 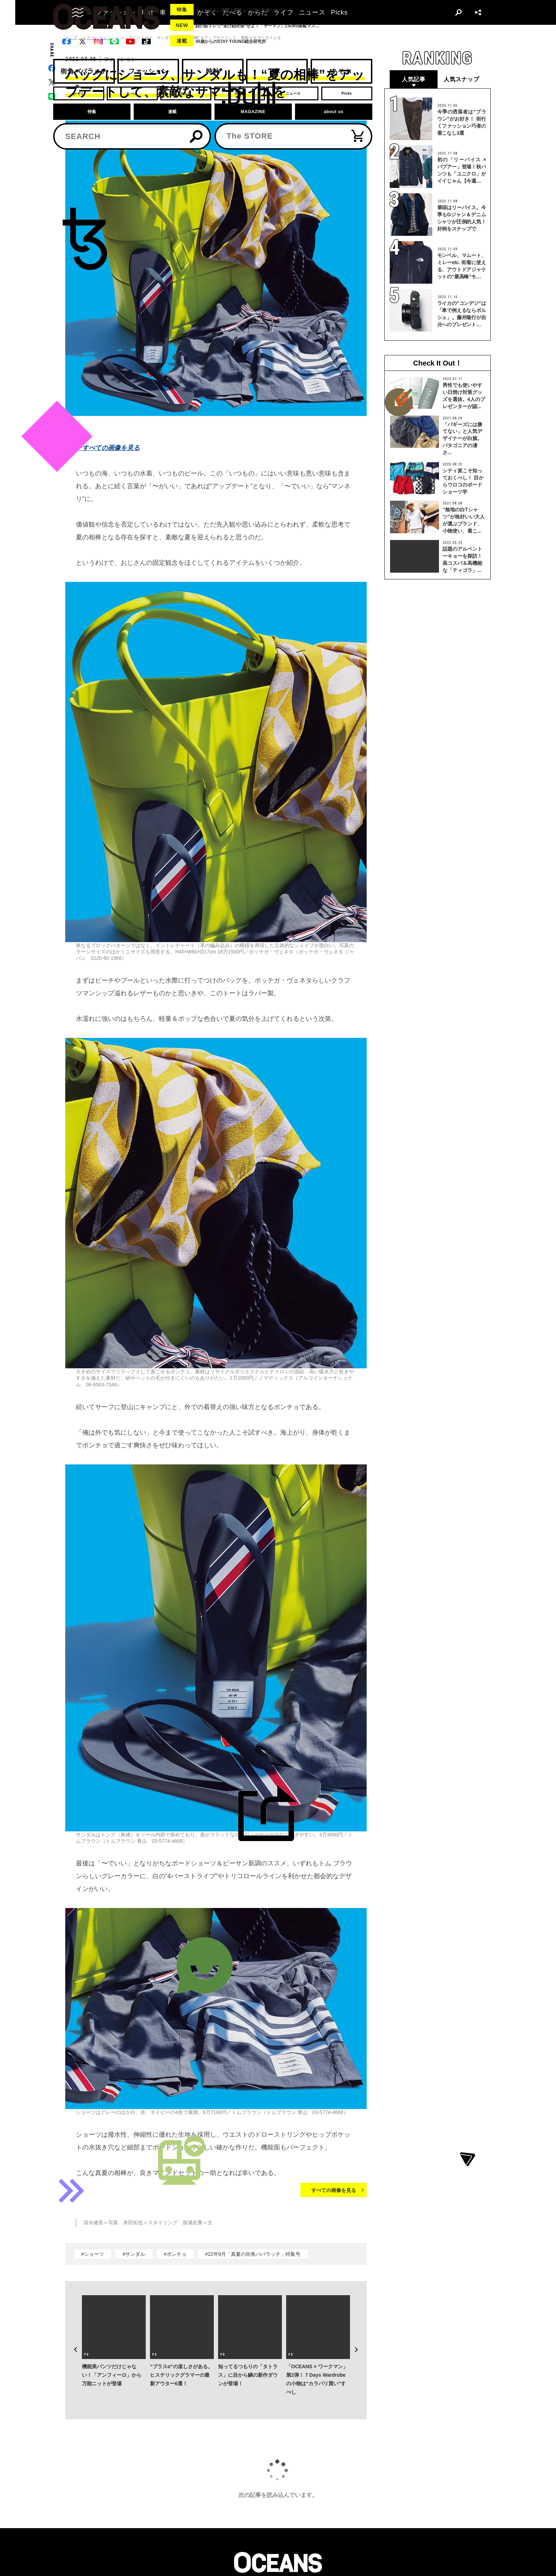 What do you see at coordinates (57, 436) in the screenshot?
I see `open kedro data pipeline application` at bounding box center [57, 436].